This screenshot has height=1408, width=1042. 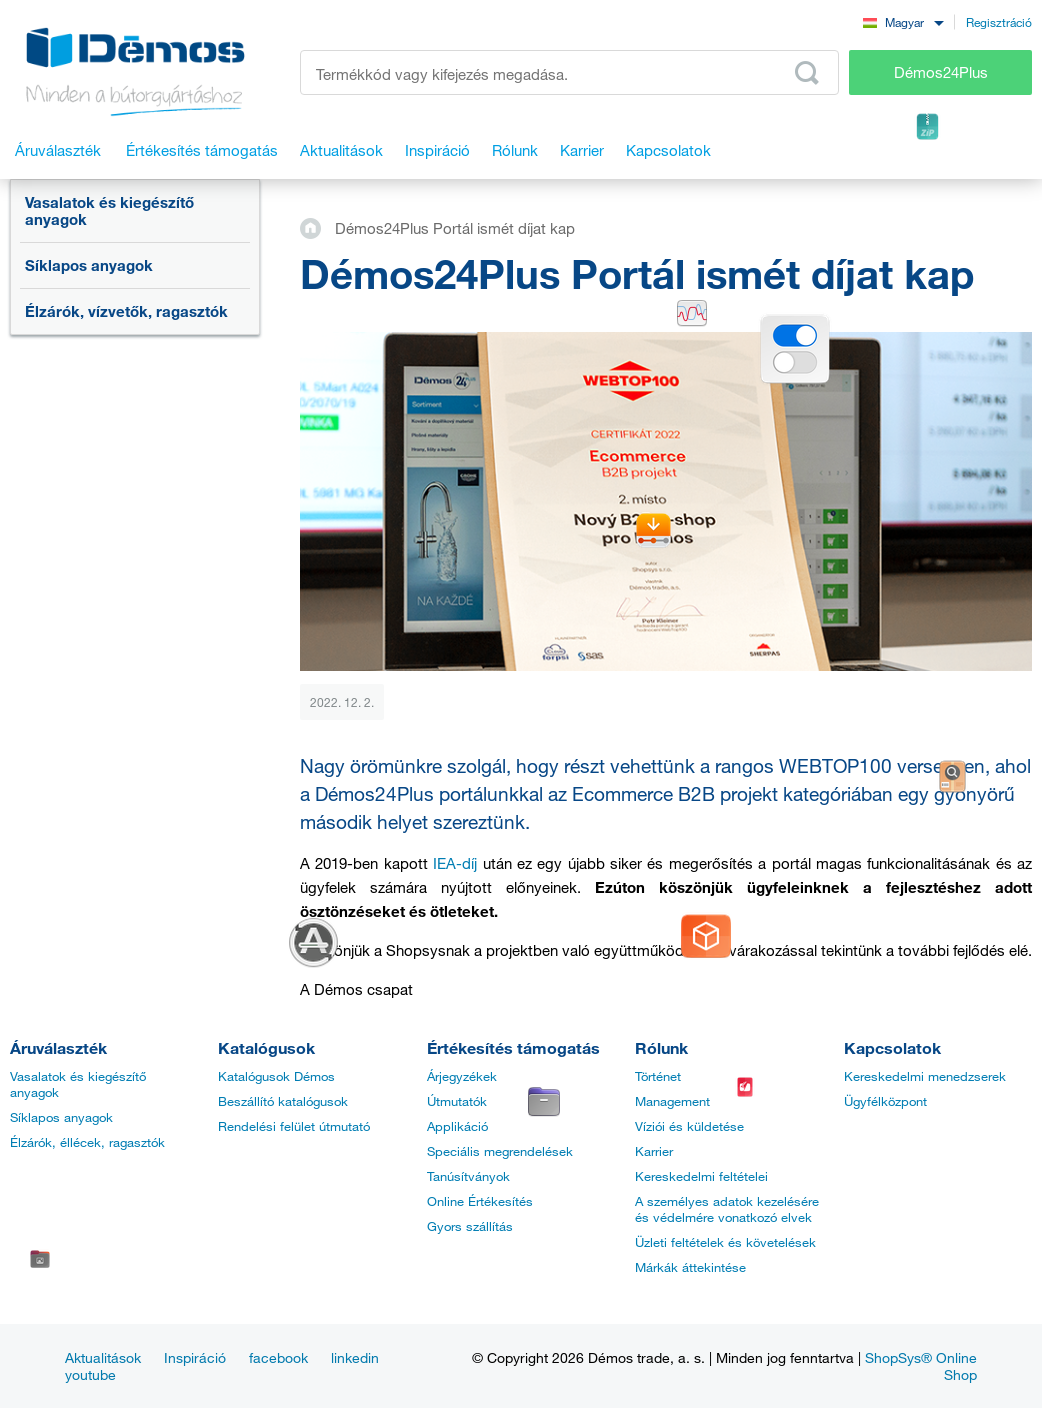 I want to click on postscript or vector document file, so click(x=745, y=1087).